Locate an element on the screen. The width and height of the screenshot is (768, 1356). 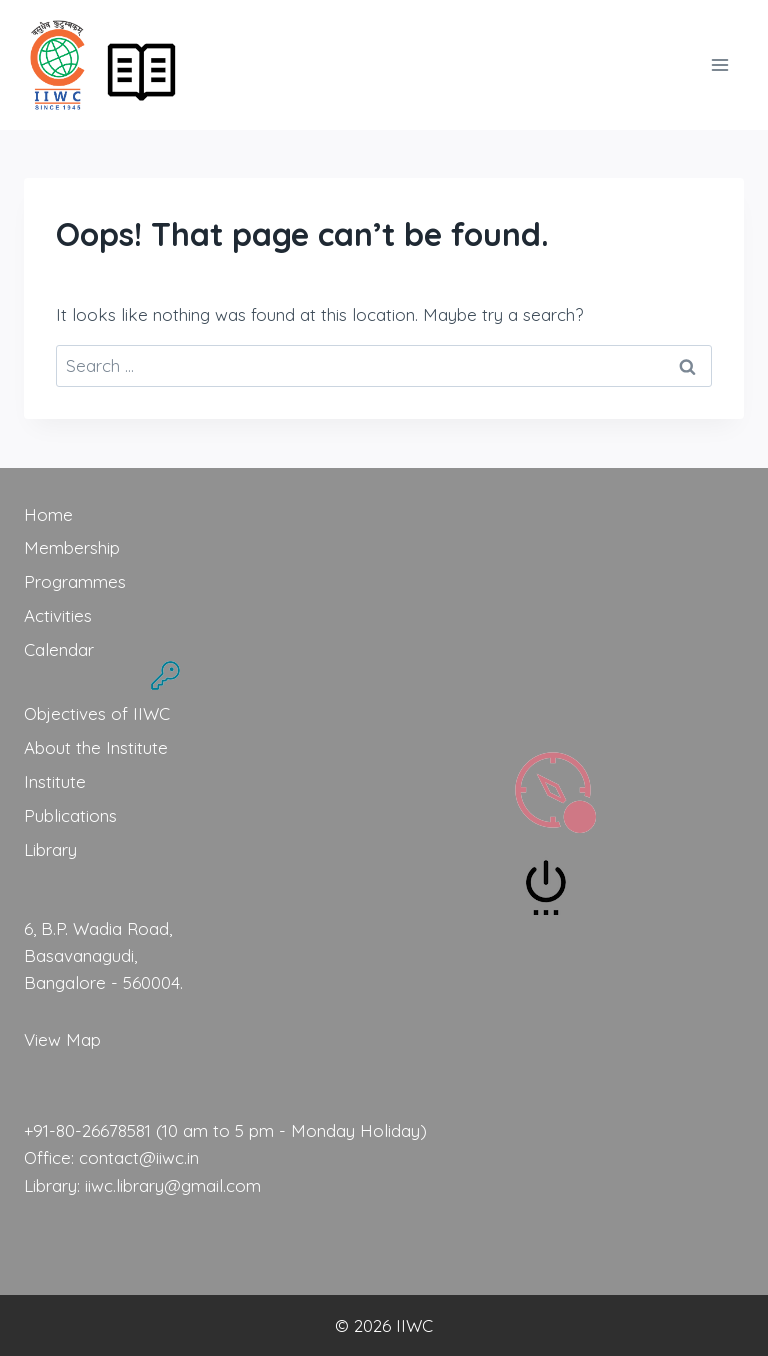
open documentation or help guide is located at coordinates (141, 72).